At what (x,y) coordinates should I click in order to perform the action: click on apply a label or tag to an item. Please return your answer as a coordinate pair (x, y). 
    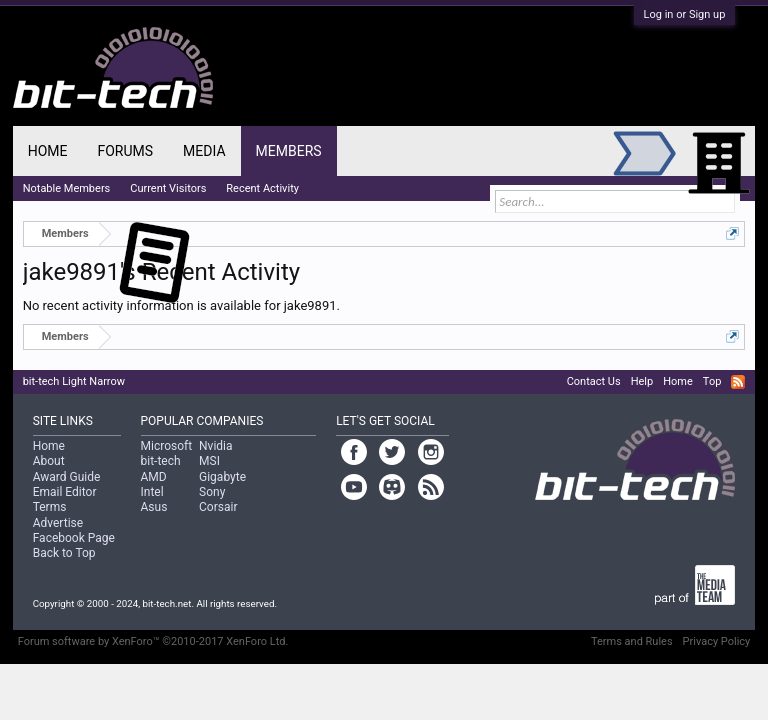
    Looking at the image, I should click on (642, 153).